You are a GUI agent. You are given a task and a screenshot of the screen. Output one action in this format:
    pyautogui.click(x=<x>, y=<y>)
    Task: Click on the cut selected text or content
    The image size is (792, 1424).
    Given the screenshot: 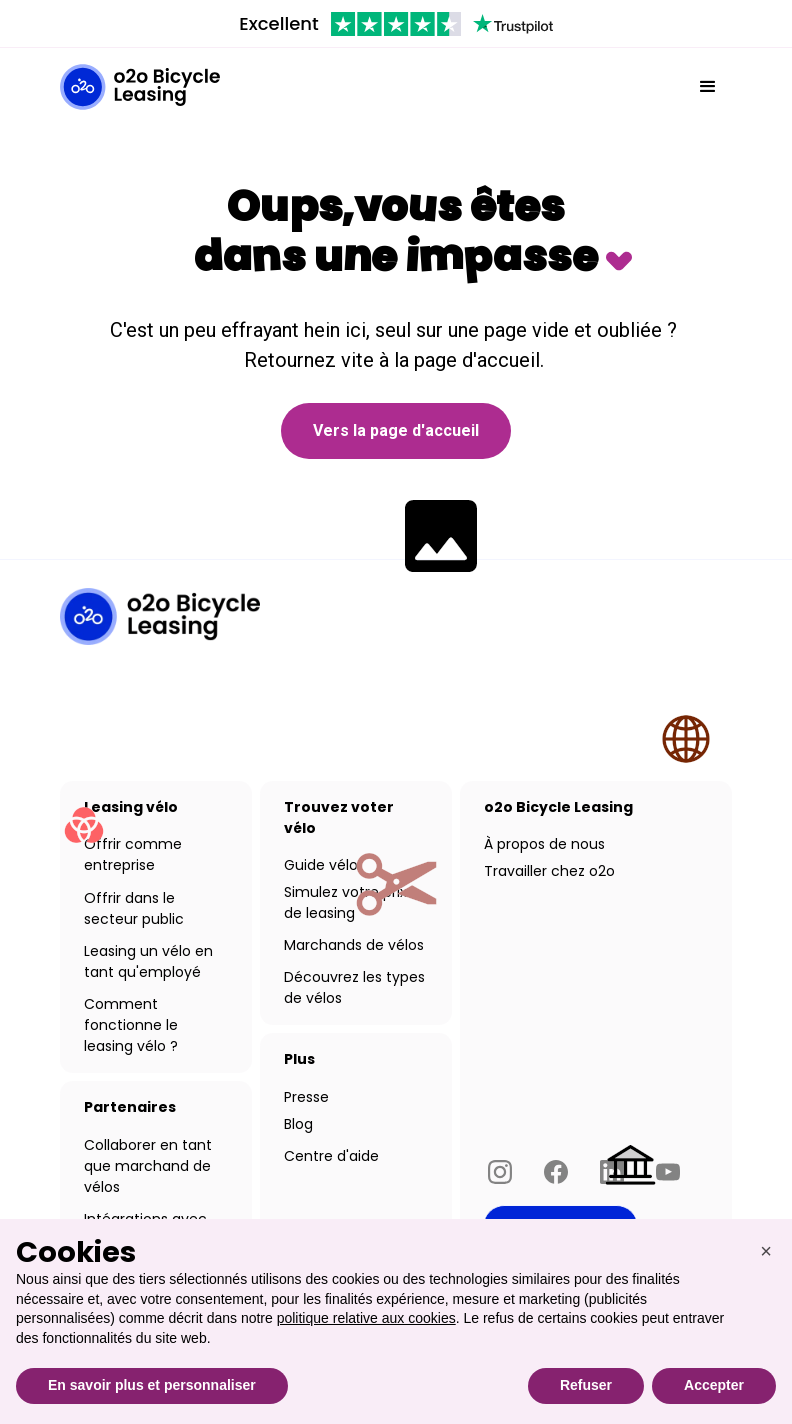 What is the action you would take?
    pyautogui.click(x=396, y=884)
    